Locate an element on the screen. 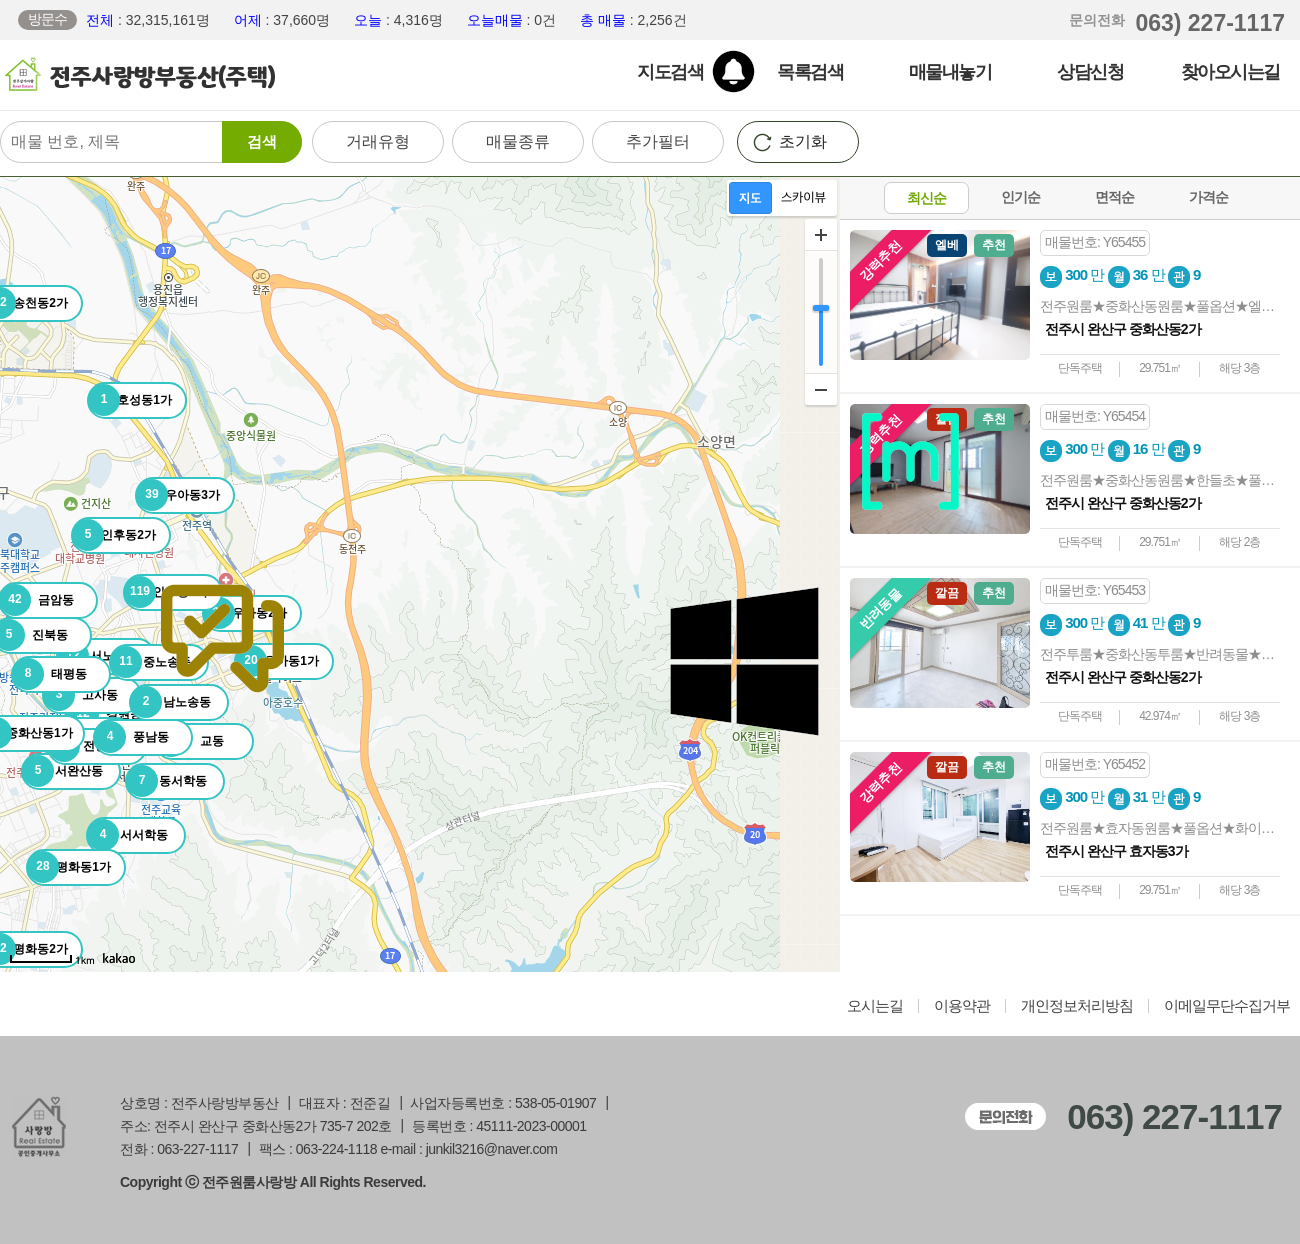 This screenshot has width=1300, height=1244. view notifications is located at coordinates (733, 71).